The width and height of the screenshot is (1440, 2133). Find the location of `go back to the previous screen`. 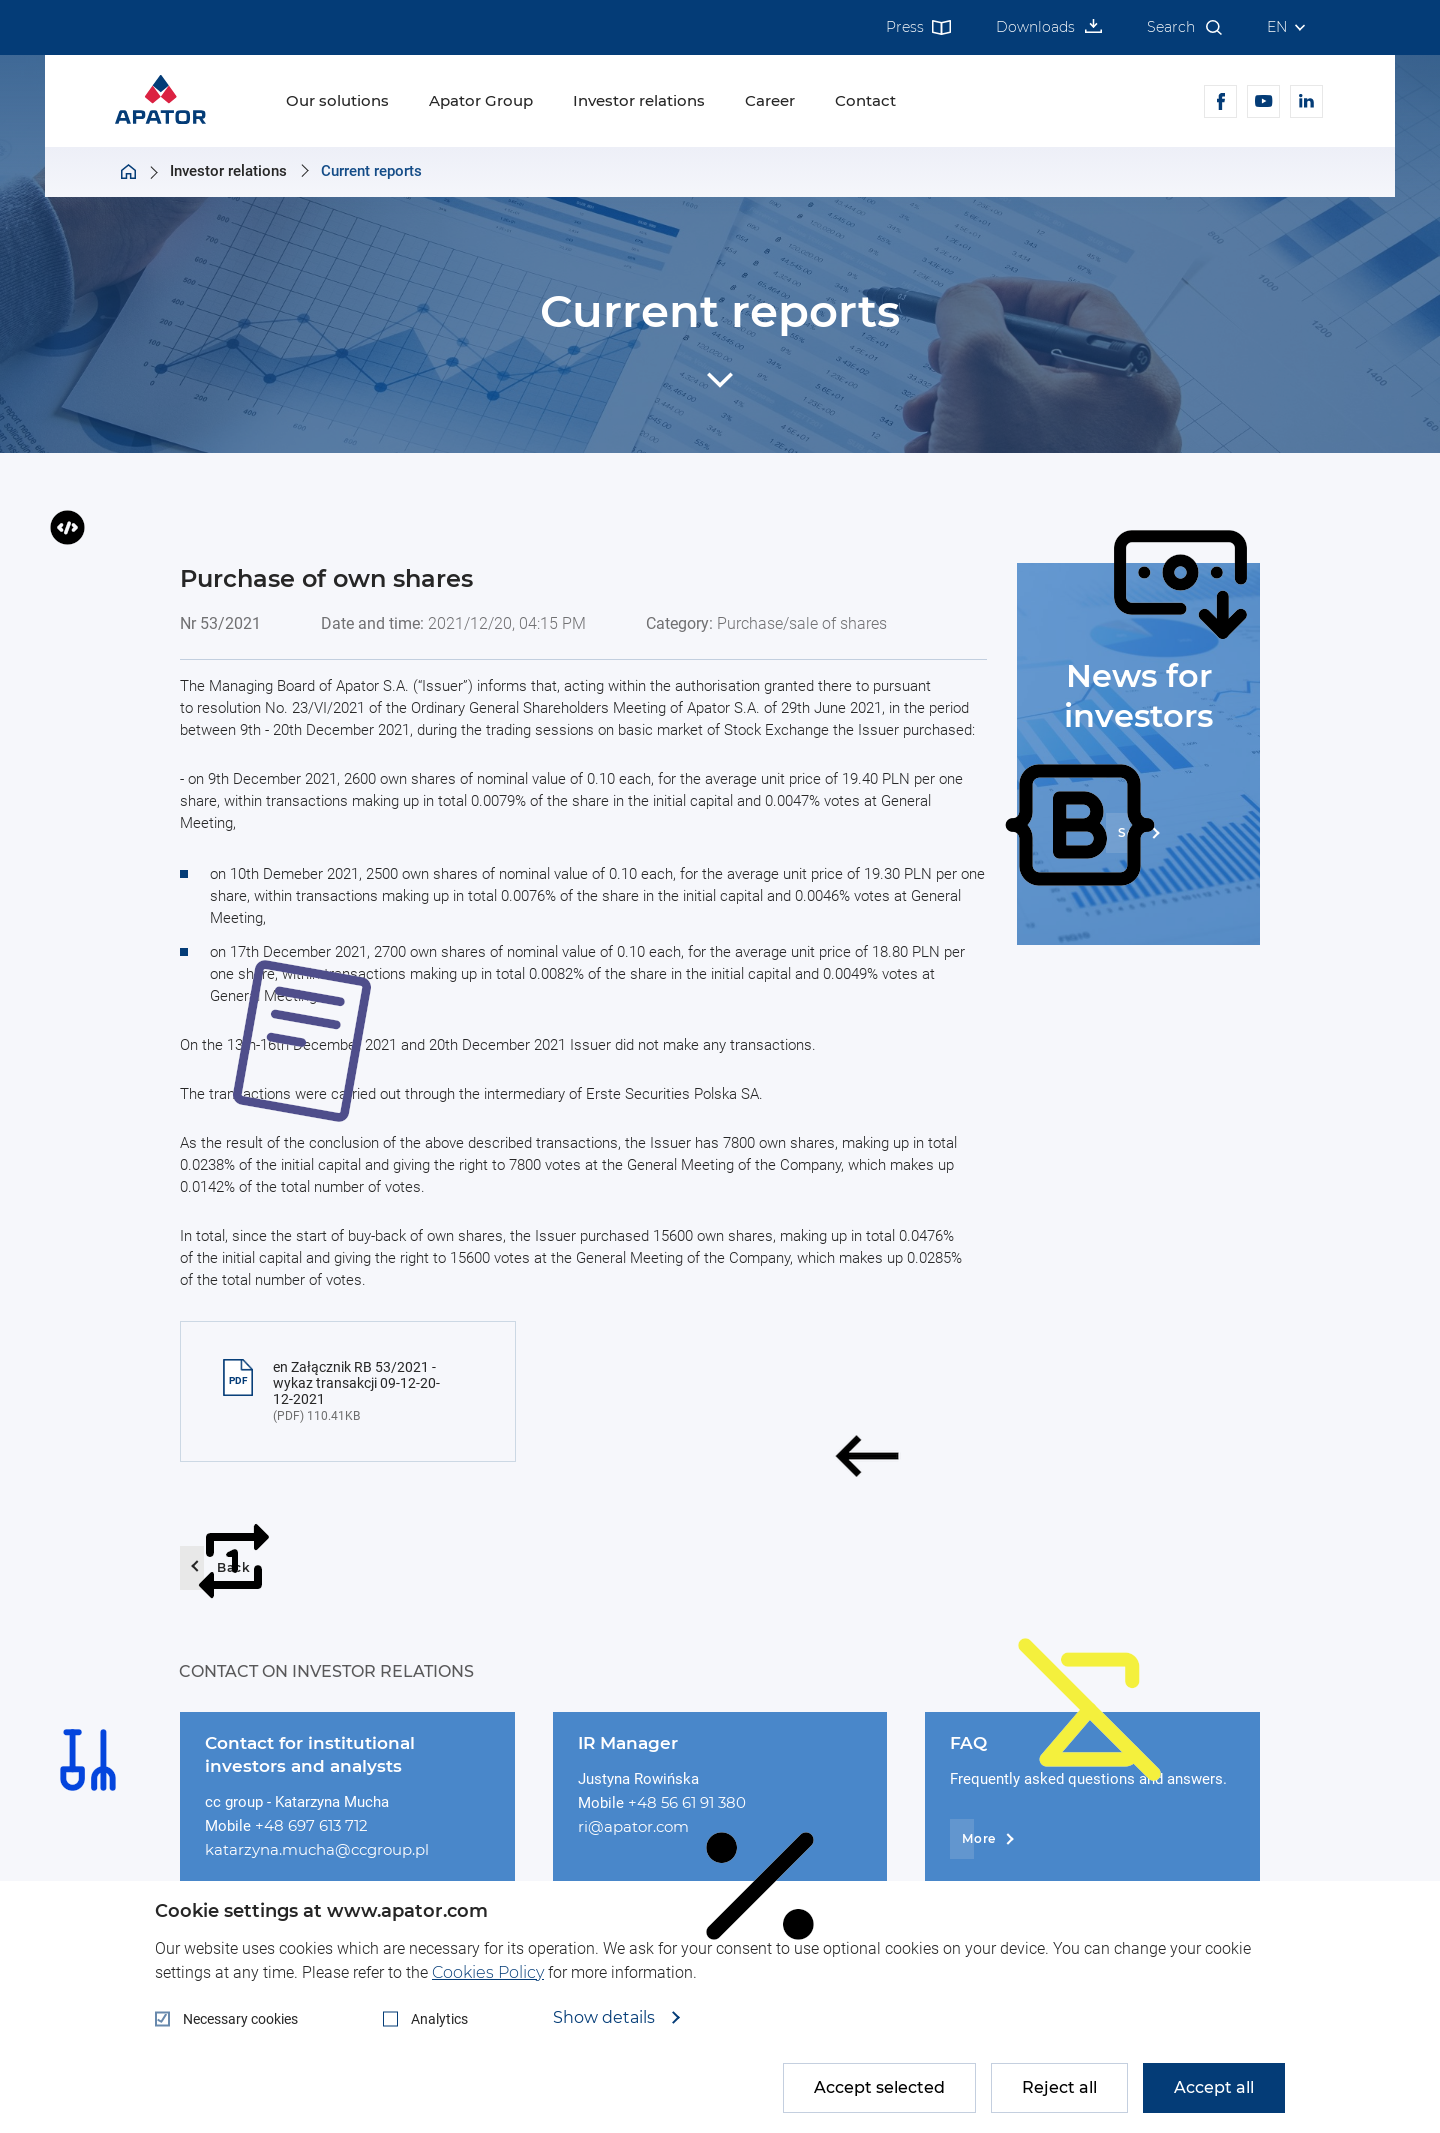

go back to the previous screen is located at coordinates (867, 1456).